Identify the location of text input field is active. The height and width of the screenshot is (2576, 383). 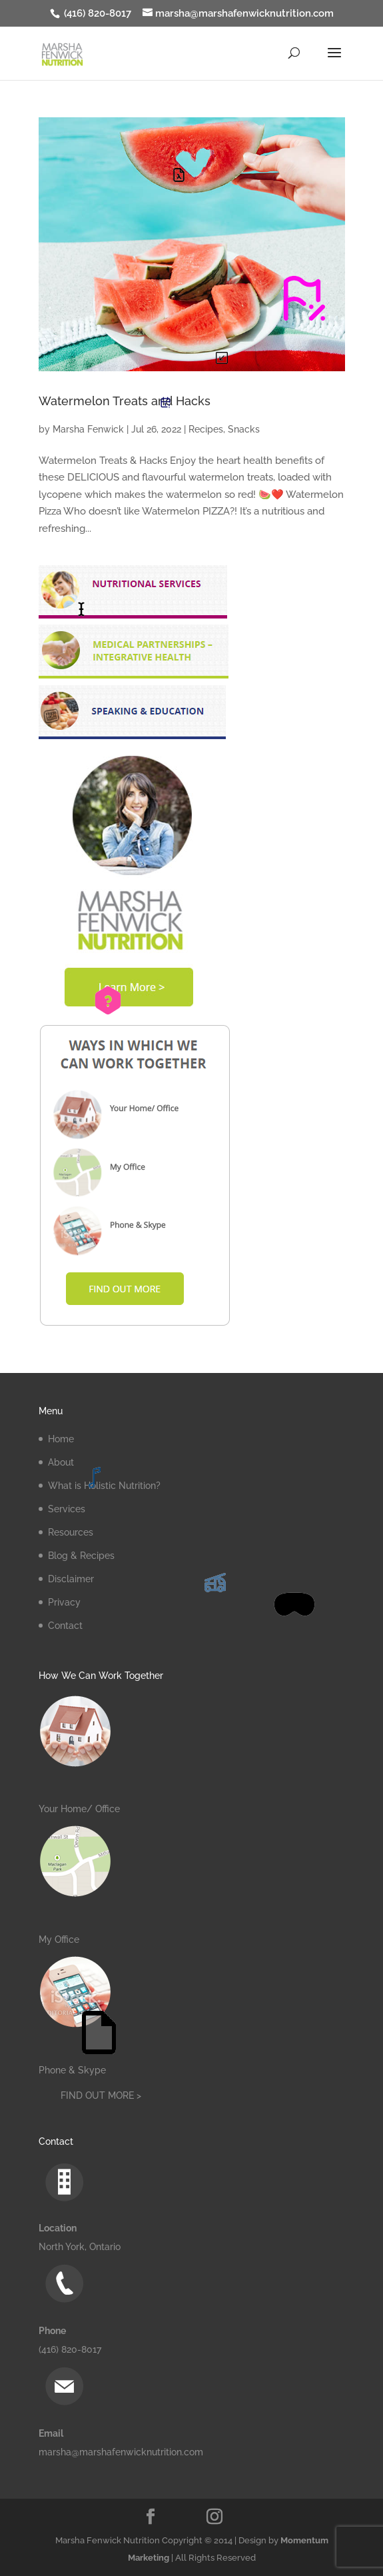
(81, 609).